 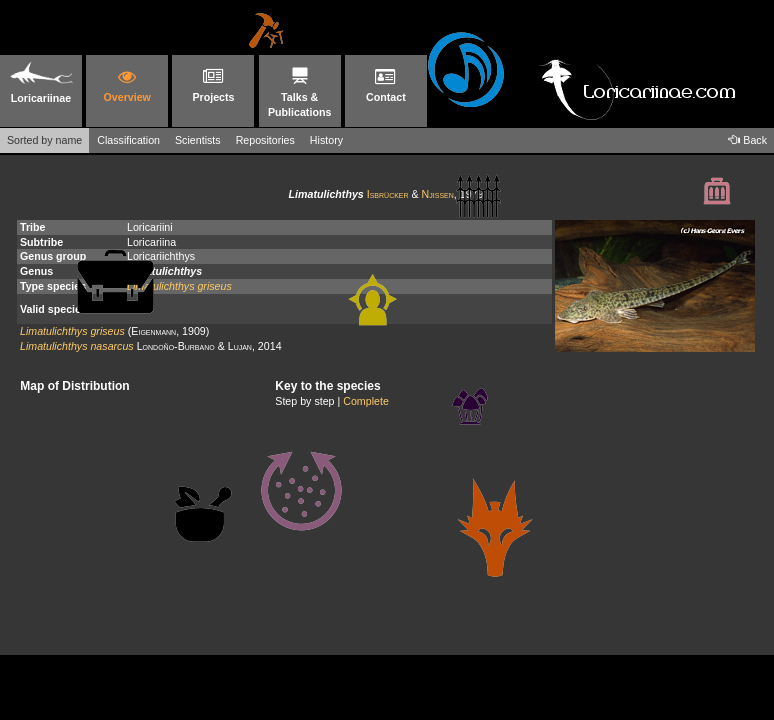 I want to click on indicates a surrounding or encirclement action in gameplay, so click(x=301, y=490).